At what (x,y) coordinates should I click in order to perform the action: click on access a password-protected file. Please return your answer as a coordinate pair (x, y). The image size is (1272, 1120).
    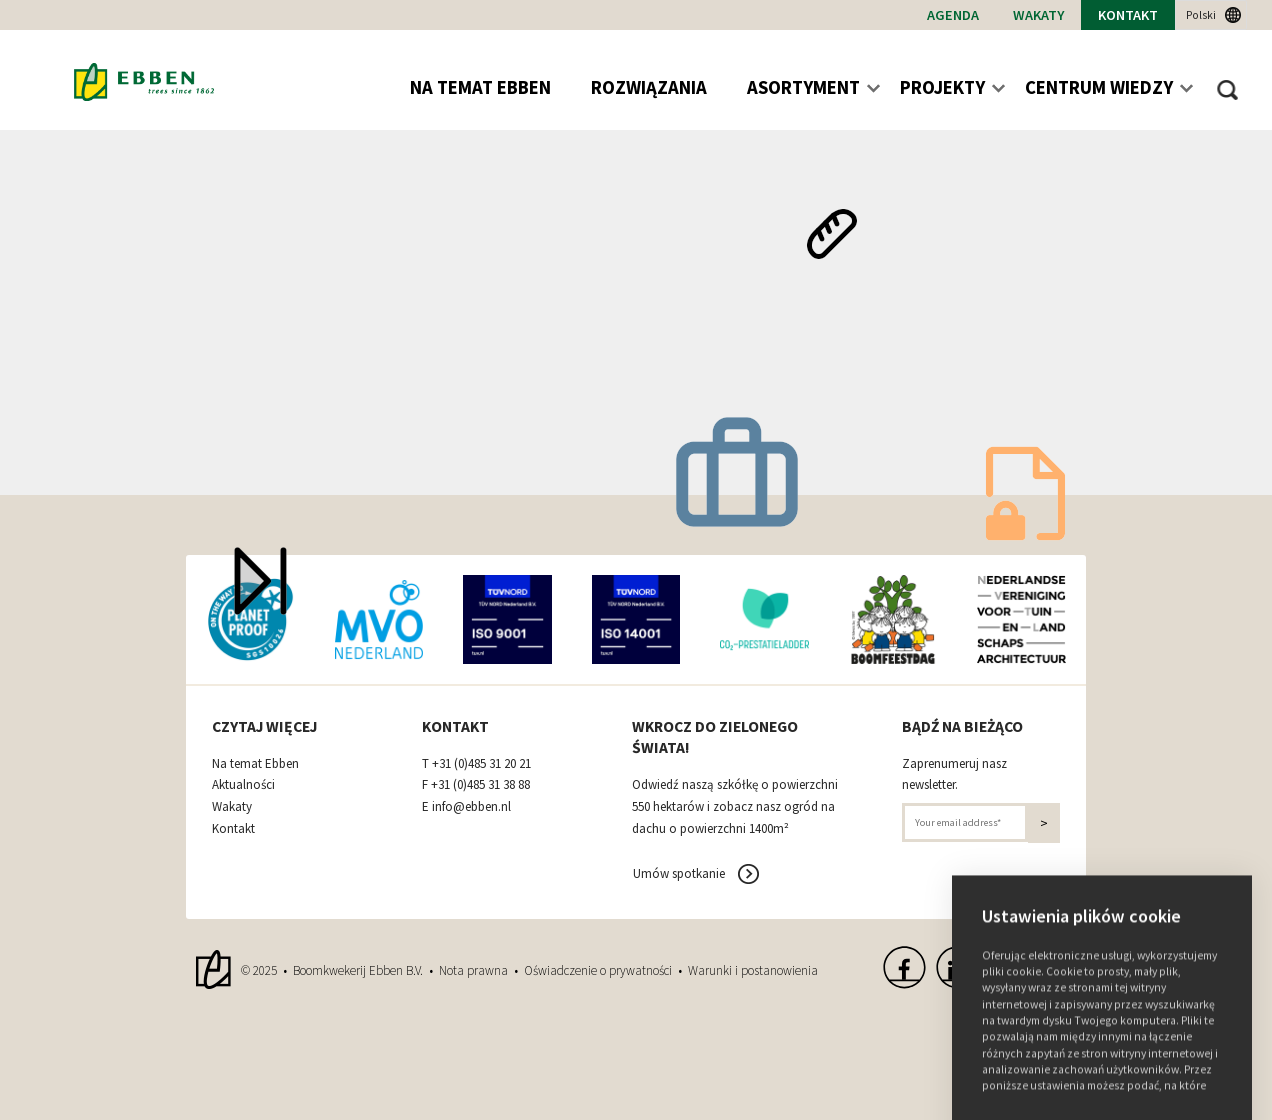
    Looking at the image, I should click on (1025, 493).